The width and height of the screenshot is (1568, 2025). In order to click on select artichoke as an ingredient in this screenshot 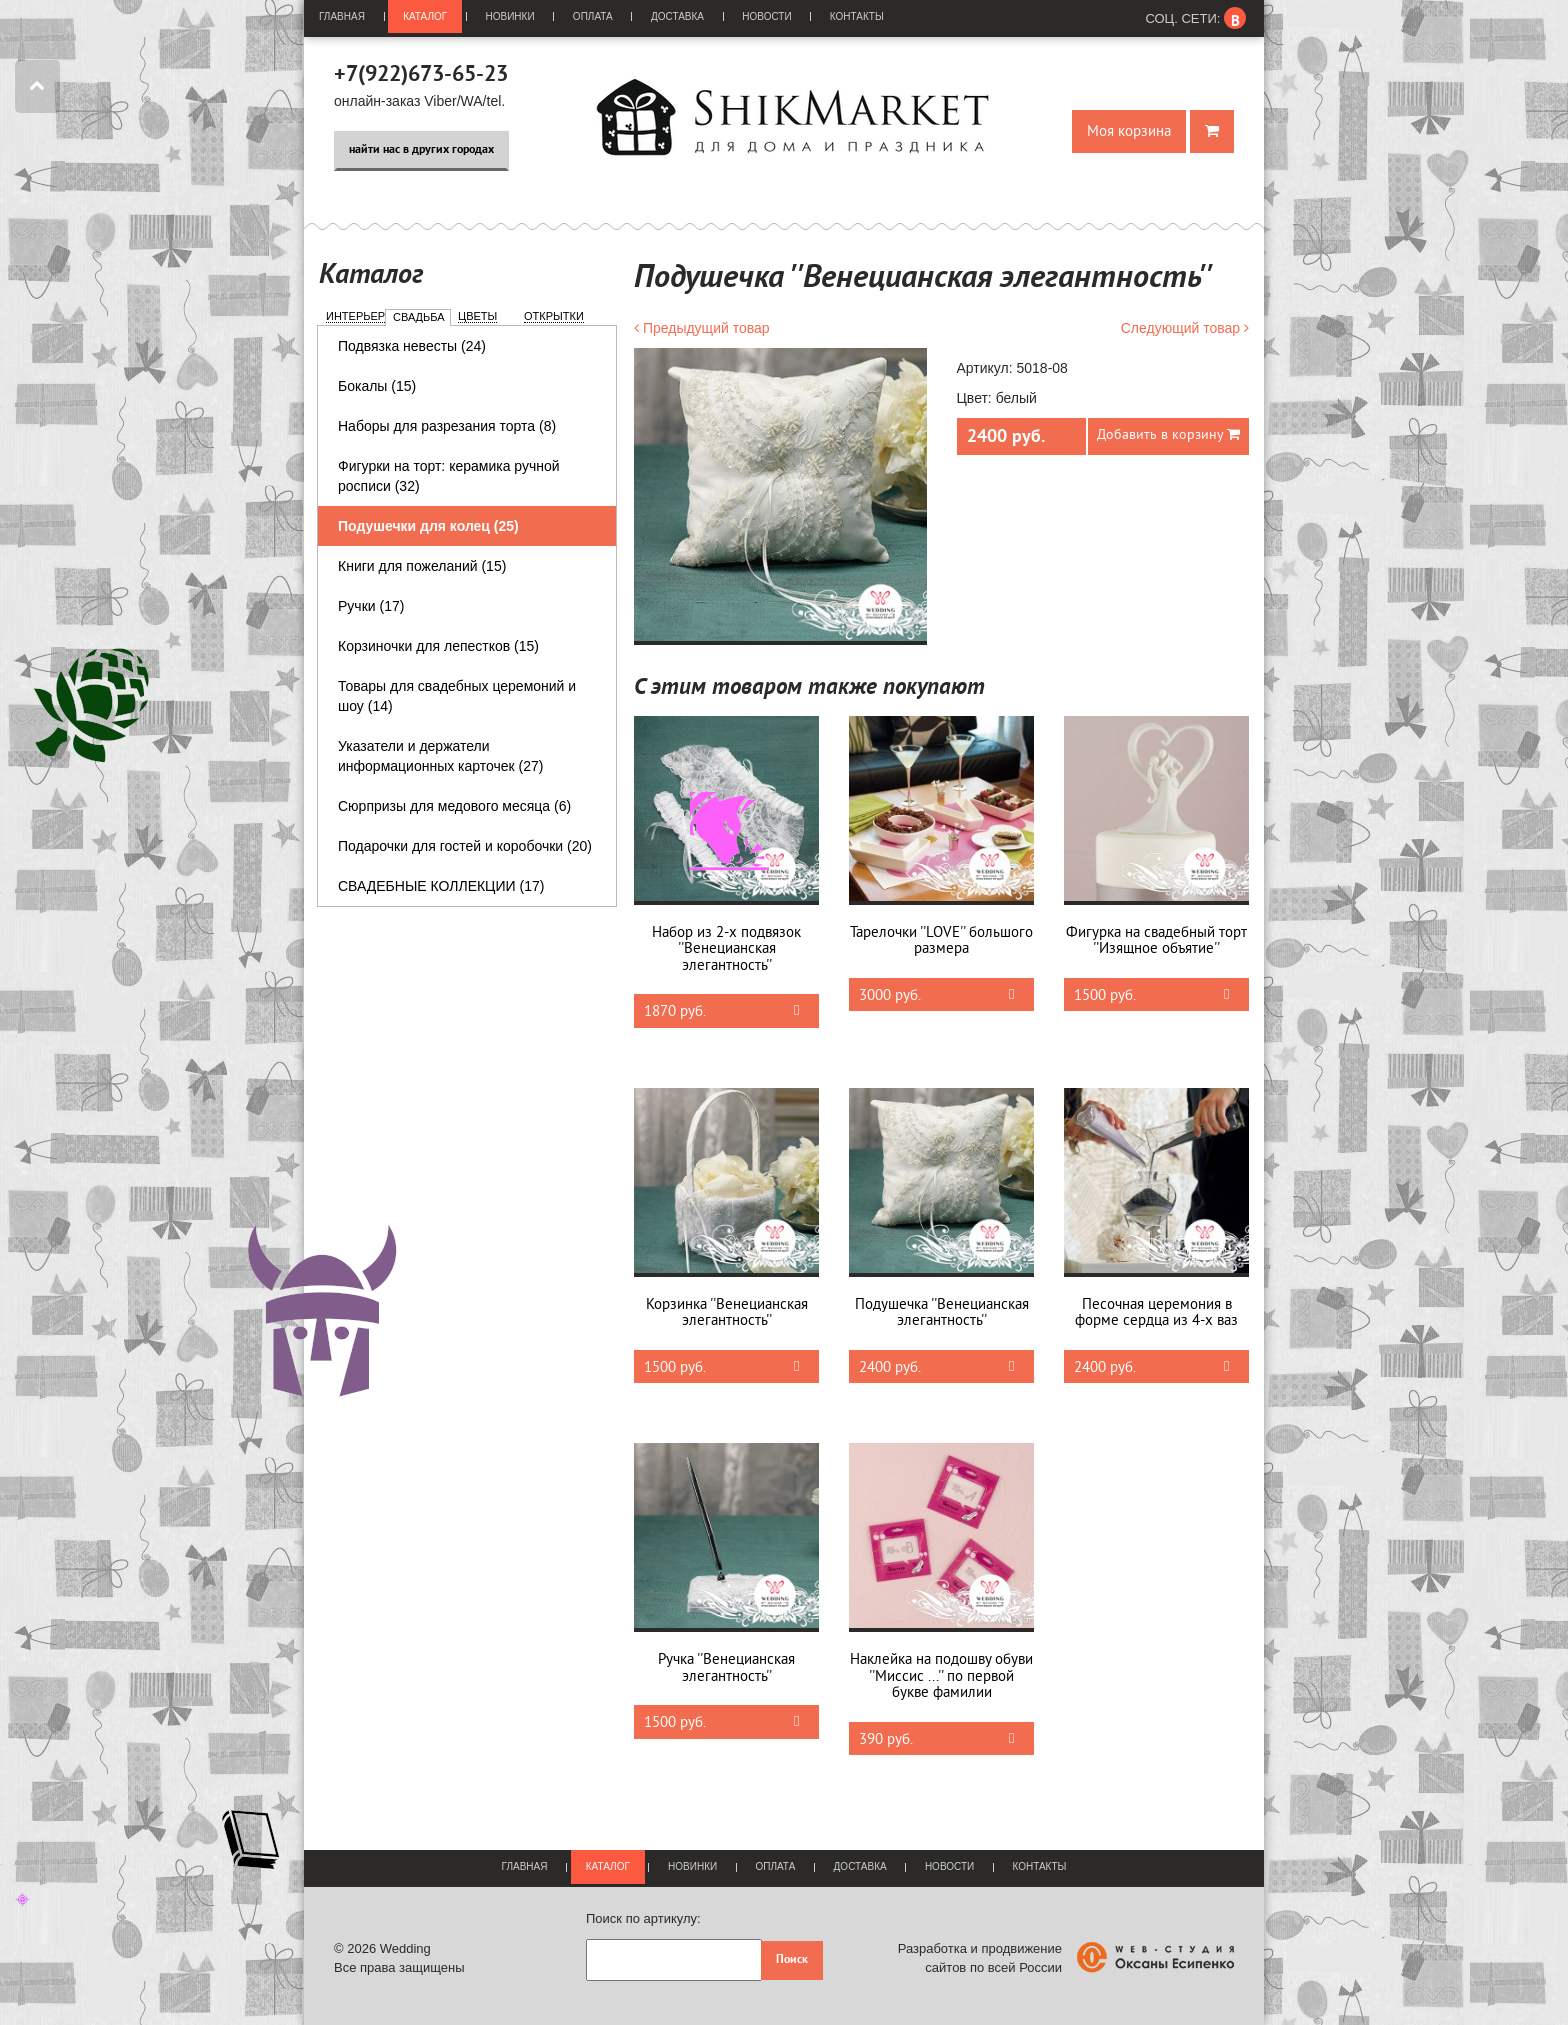, I will do `click(91, 704)`.